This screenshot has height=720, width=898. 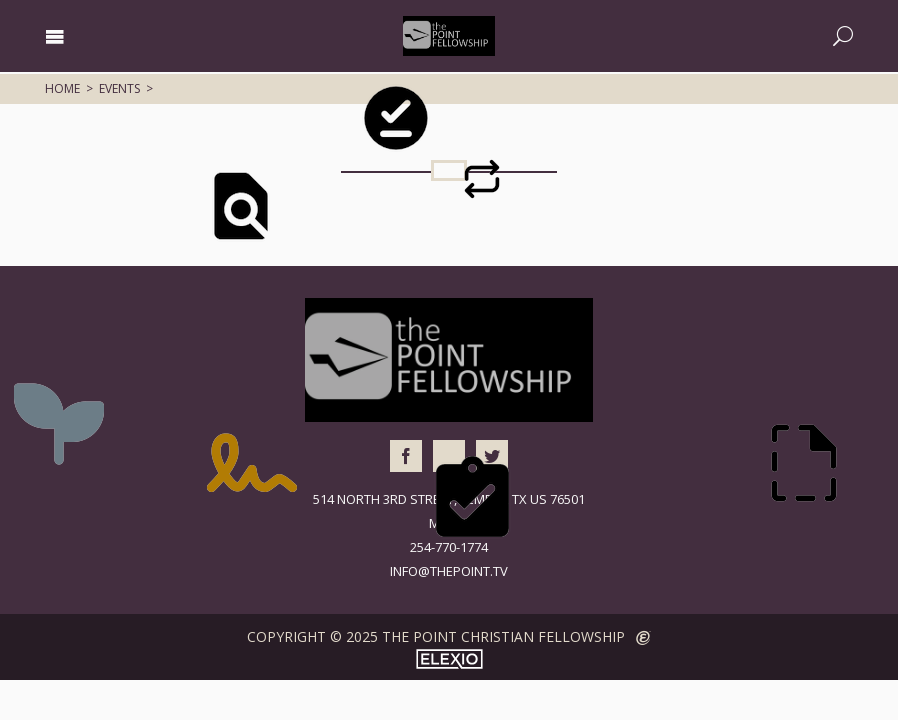 I want to click on a draft or unsaved file, so click(x=804, y=463).